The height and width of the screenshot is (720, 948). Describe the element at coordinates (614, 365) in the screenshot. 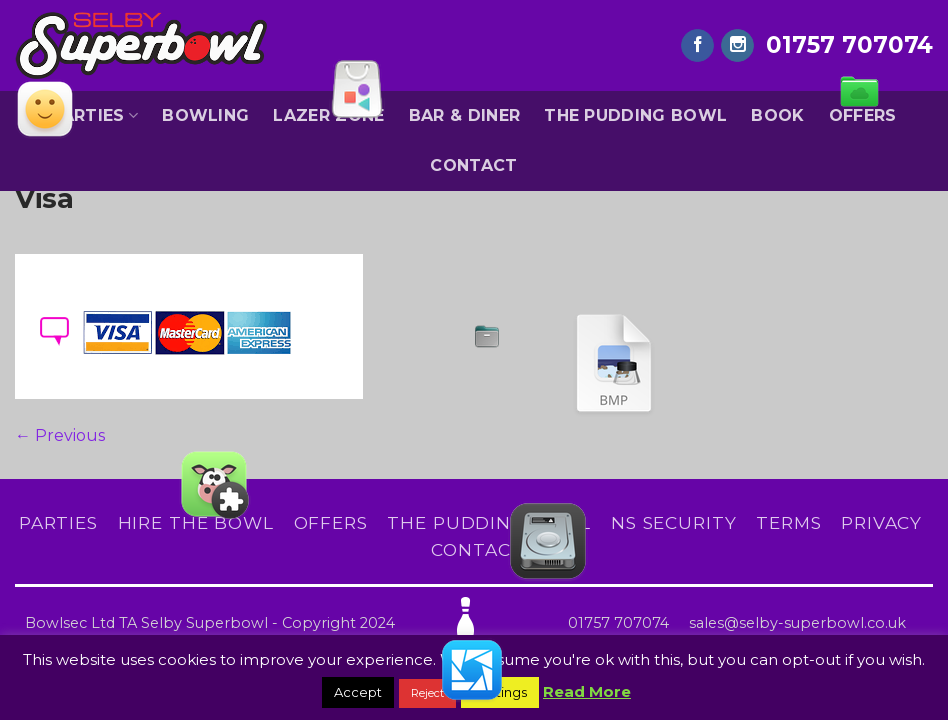

I see `a BMP image file` at that location.